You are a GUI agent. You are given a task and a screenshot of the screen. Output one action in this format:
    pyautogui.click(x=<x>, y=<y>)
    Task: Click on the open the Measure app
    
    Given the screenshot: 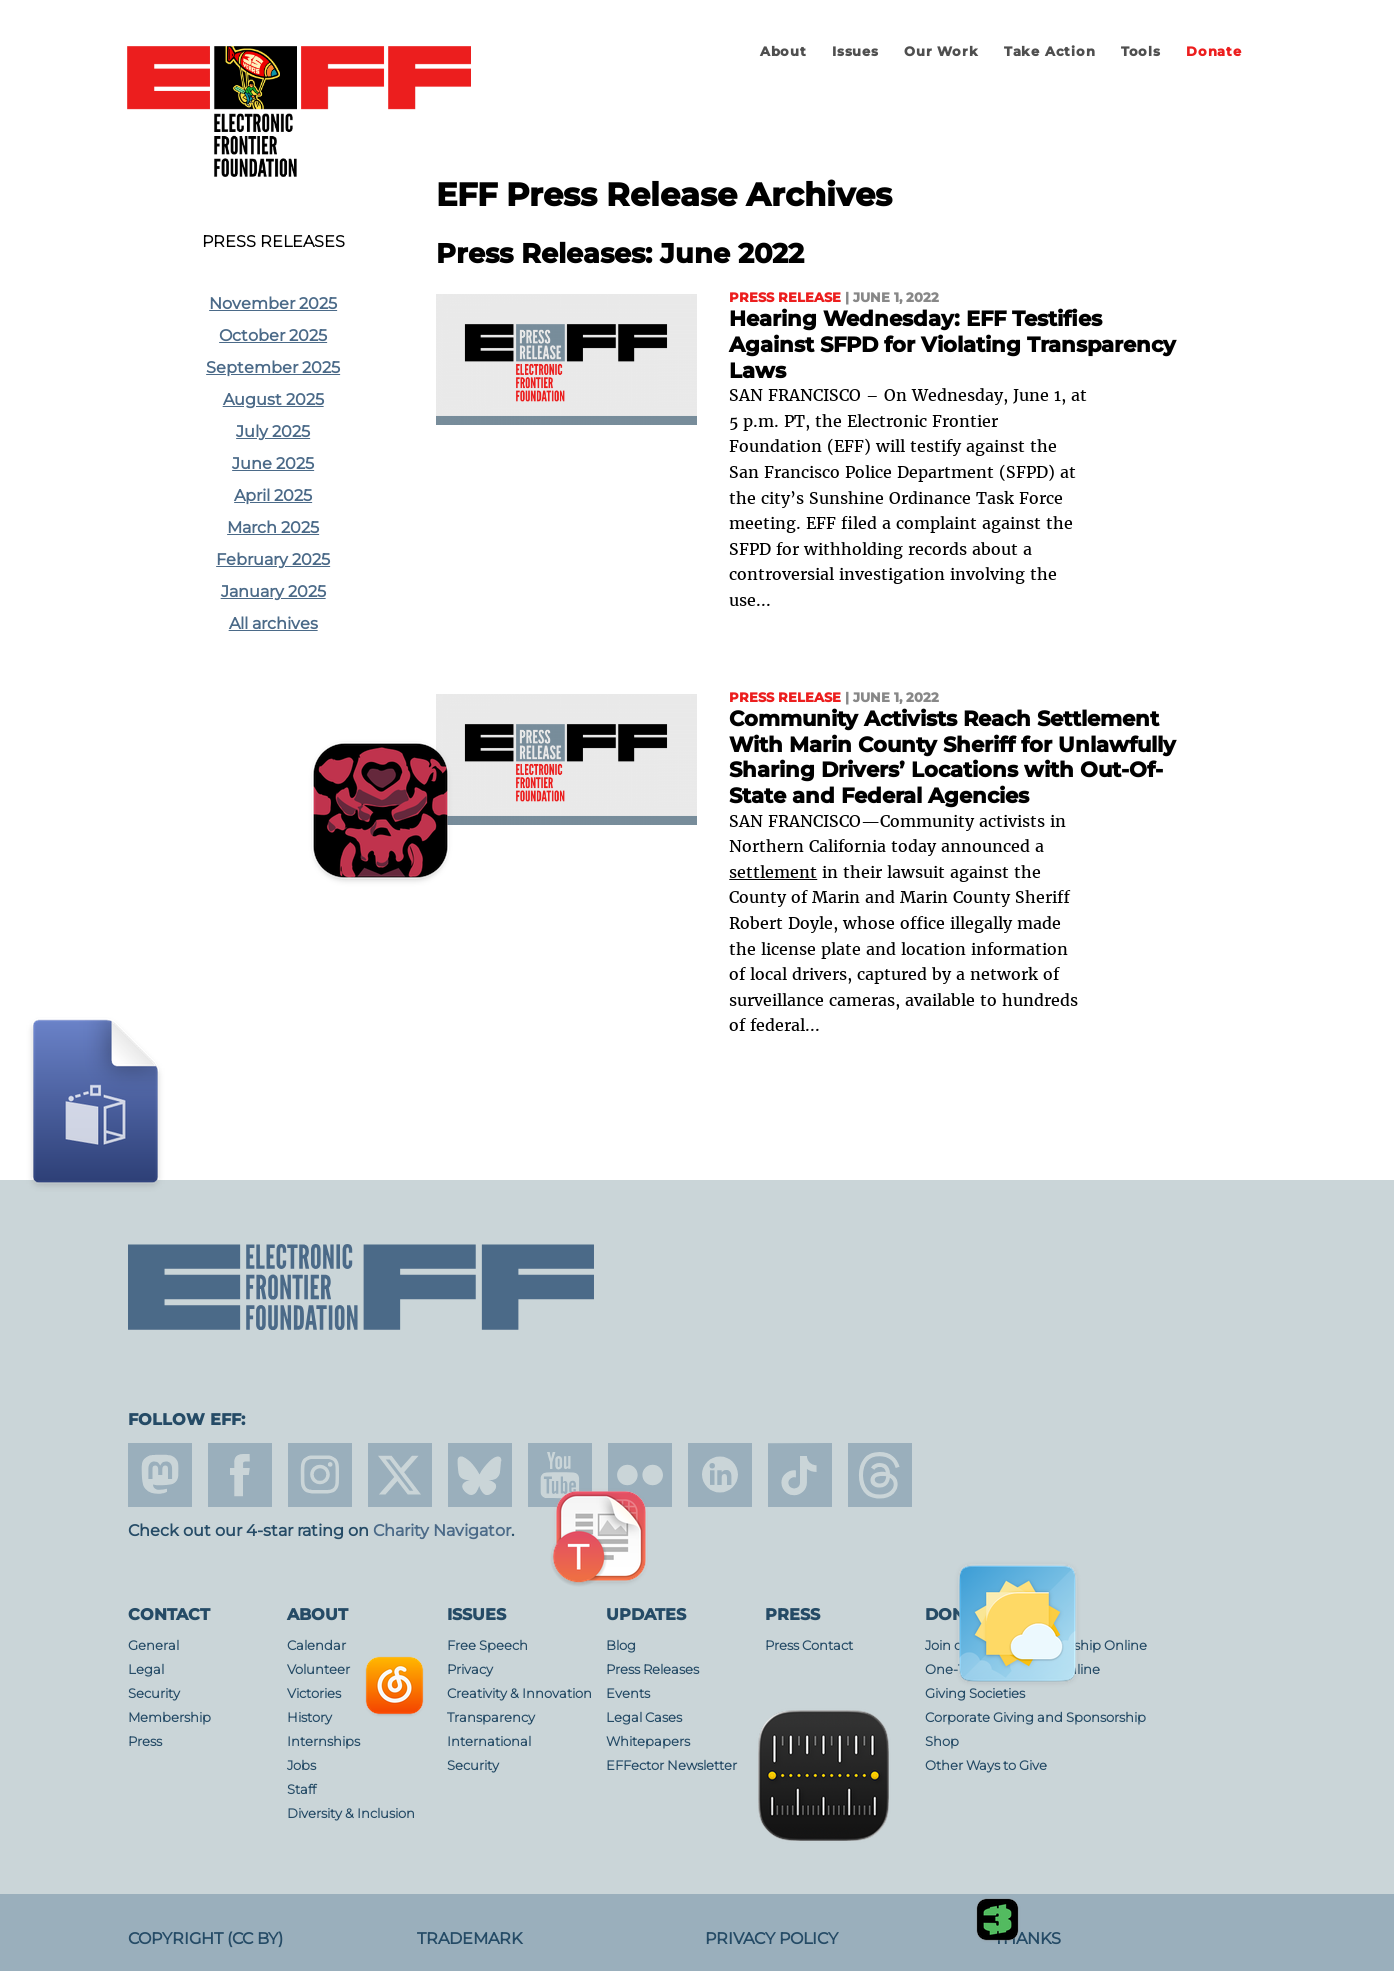 What is the action you would take?
    pyautogui.click(x=823, y=1775)
    